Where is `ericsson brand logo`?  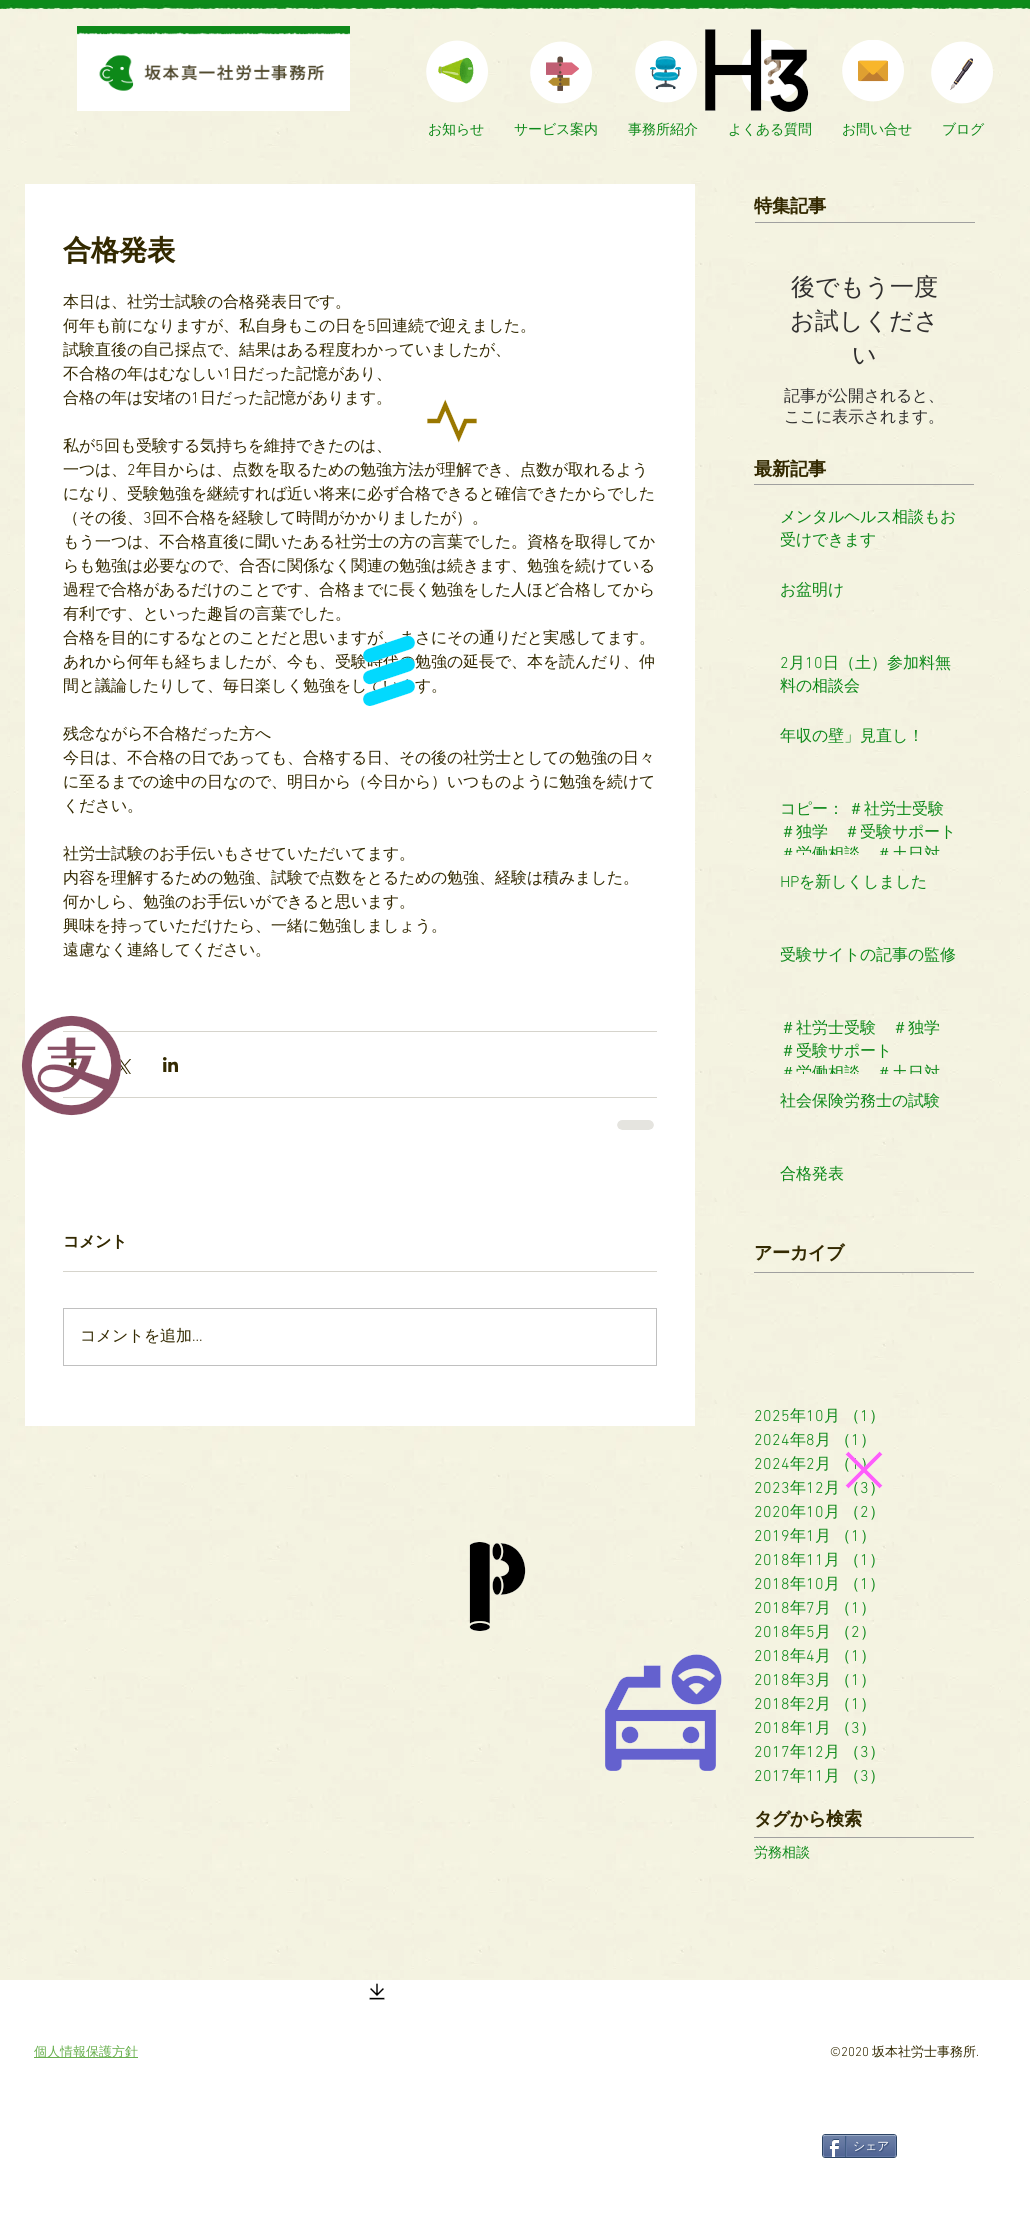
ericsson brand logo is located at coordinates (389, 671).